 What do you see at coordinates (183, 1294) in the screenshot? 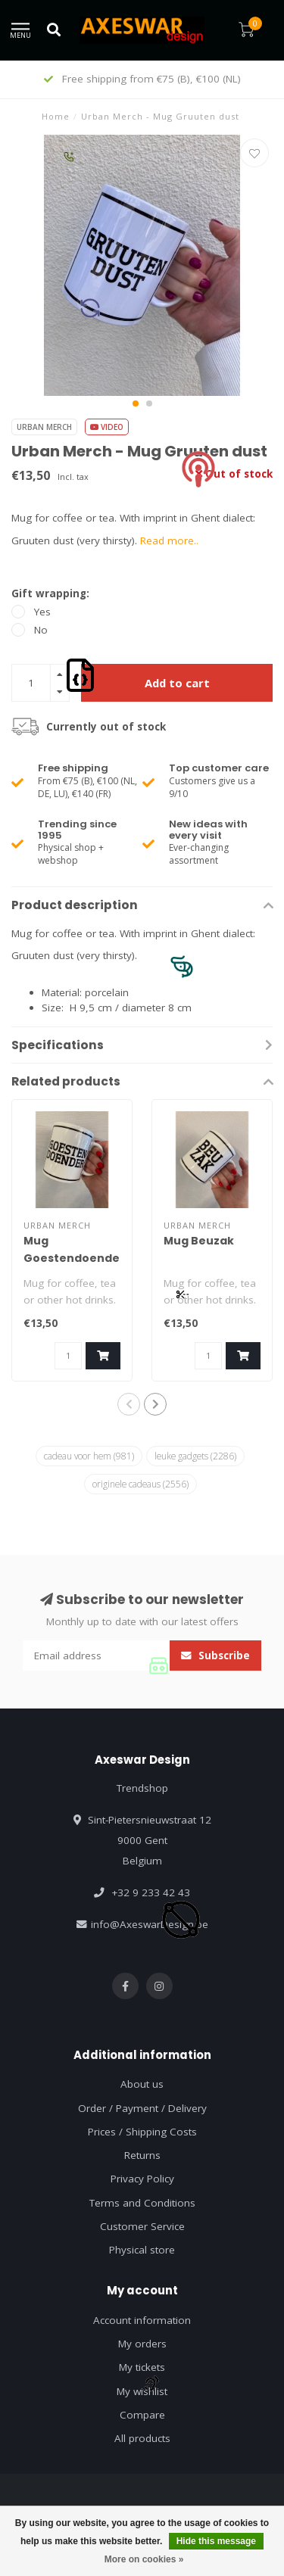
I see `cut along the dotted line` at bounding box center [183, 1294].